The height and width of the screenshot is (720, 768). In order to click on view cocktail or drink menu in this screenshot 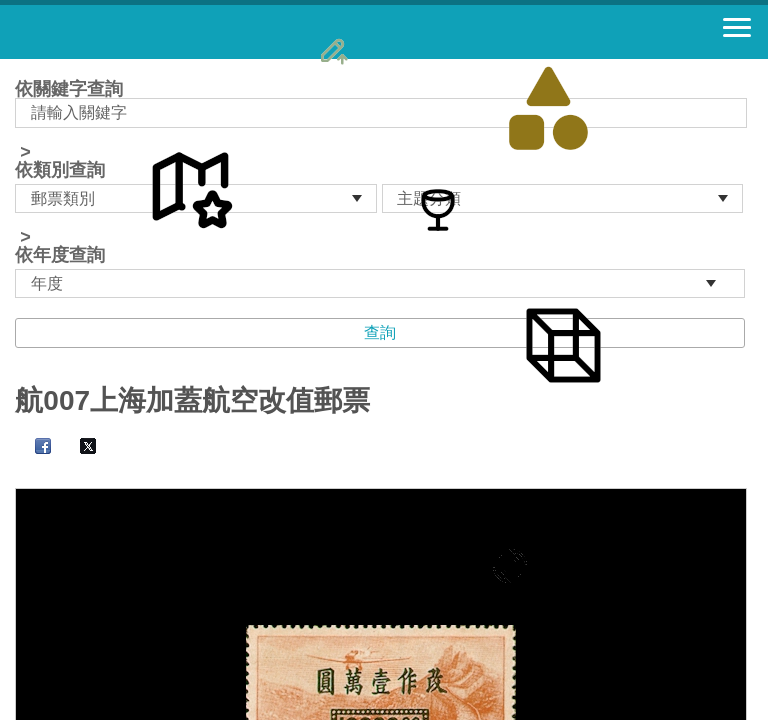, I will do `click(438, 210)`.